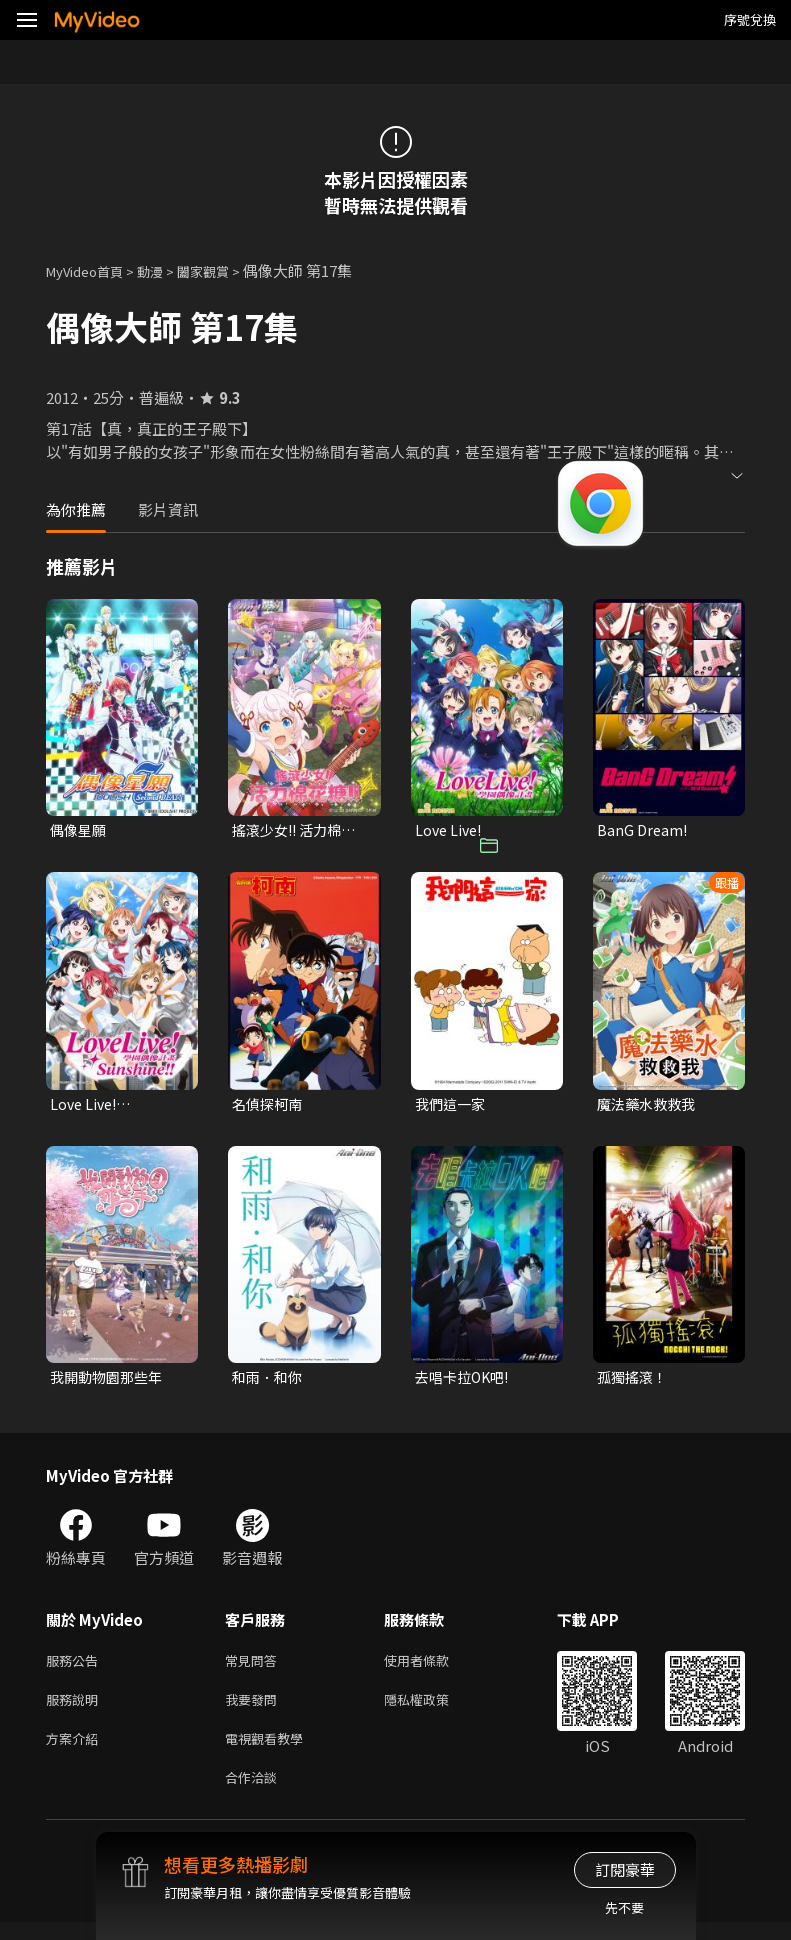 This screenshot has width=791, height=1940. I want to click on open google chrome browser, so click(600, 503).